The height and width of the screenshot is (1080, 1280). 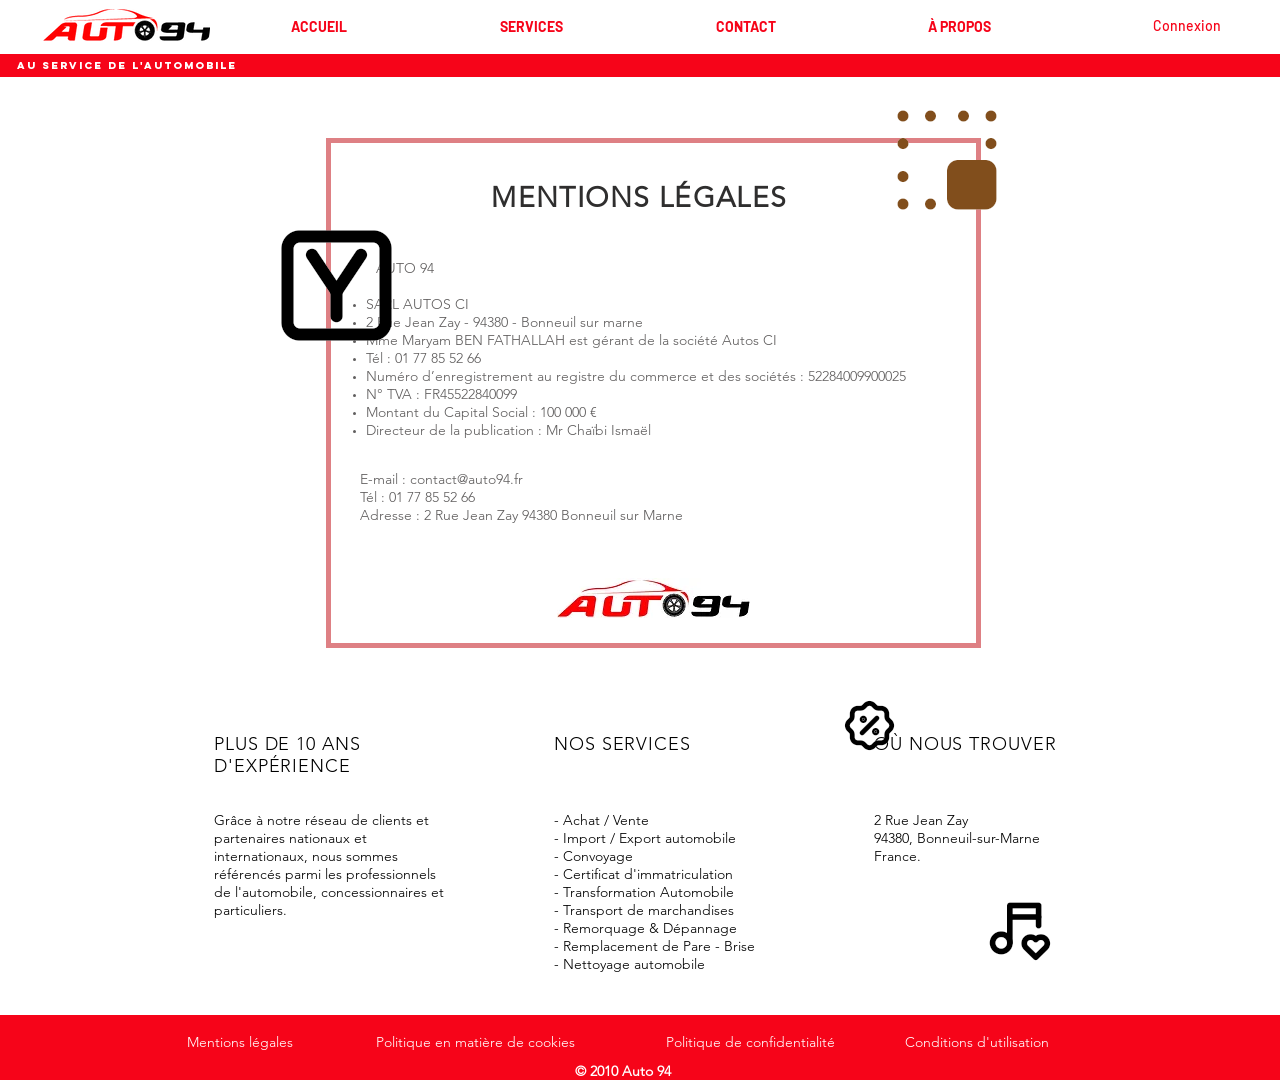 I want to click on view available discounts or promotions, so click(x=869, y=725).